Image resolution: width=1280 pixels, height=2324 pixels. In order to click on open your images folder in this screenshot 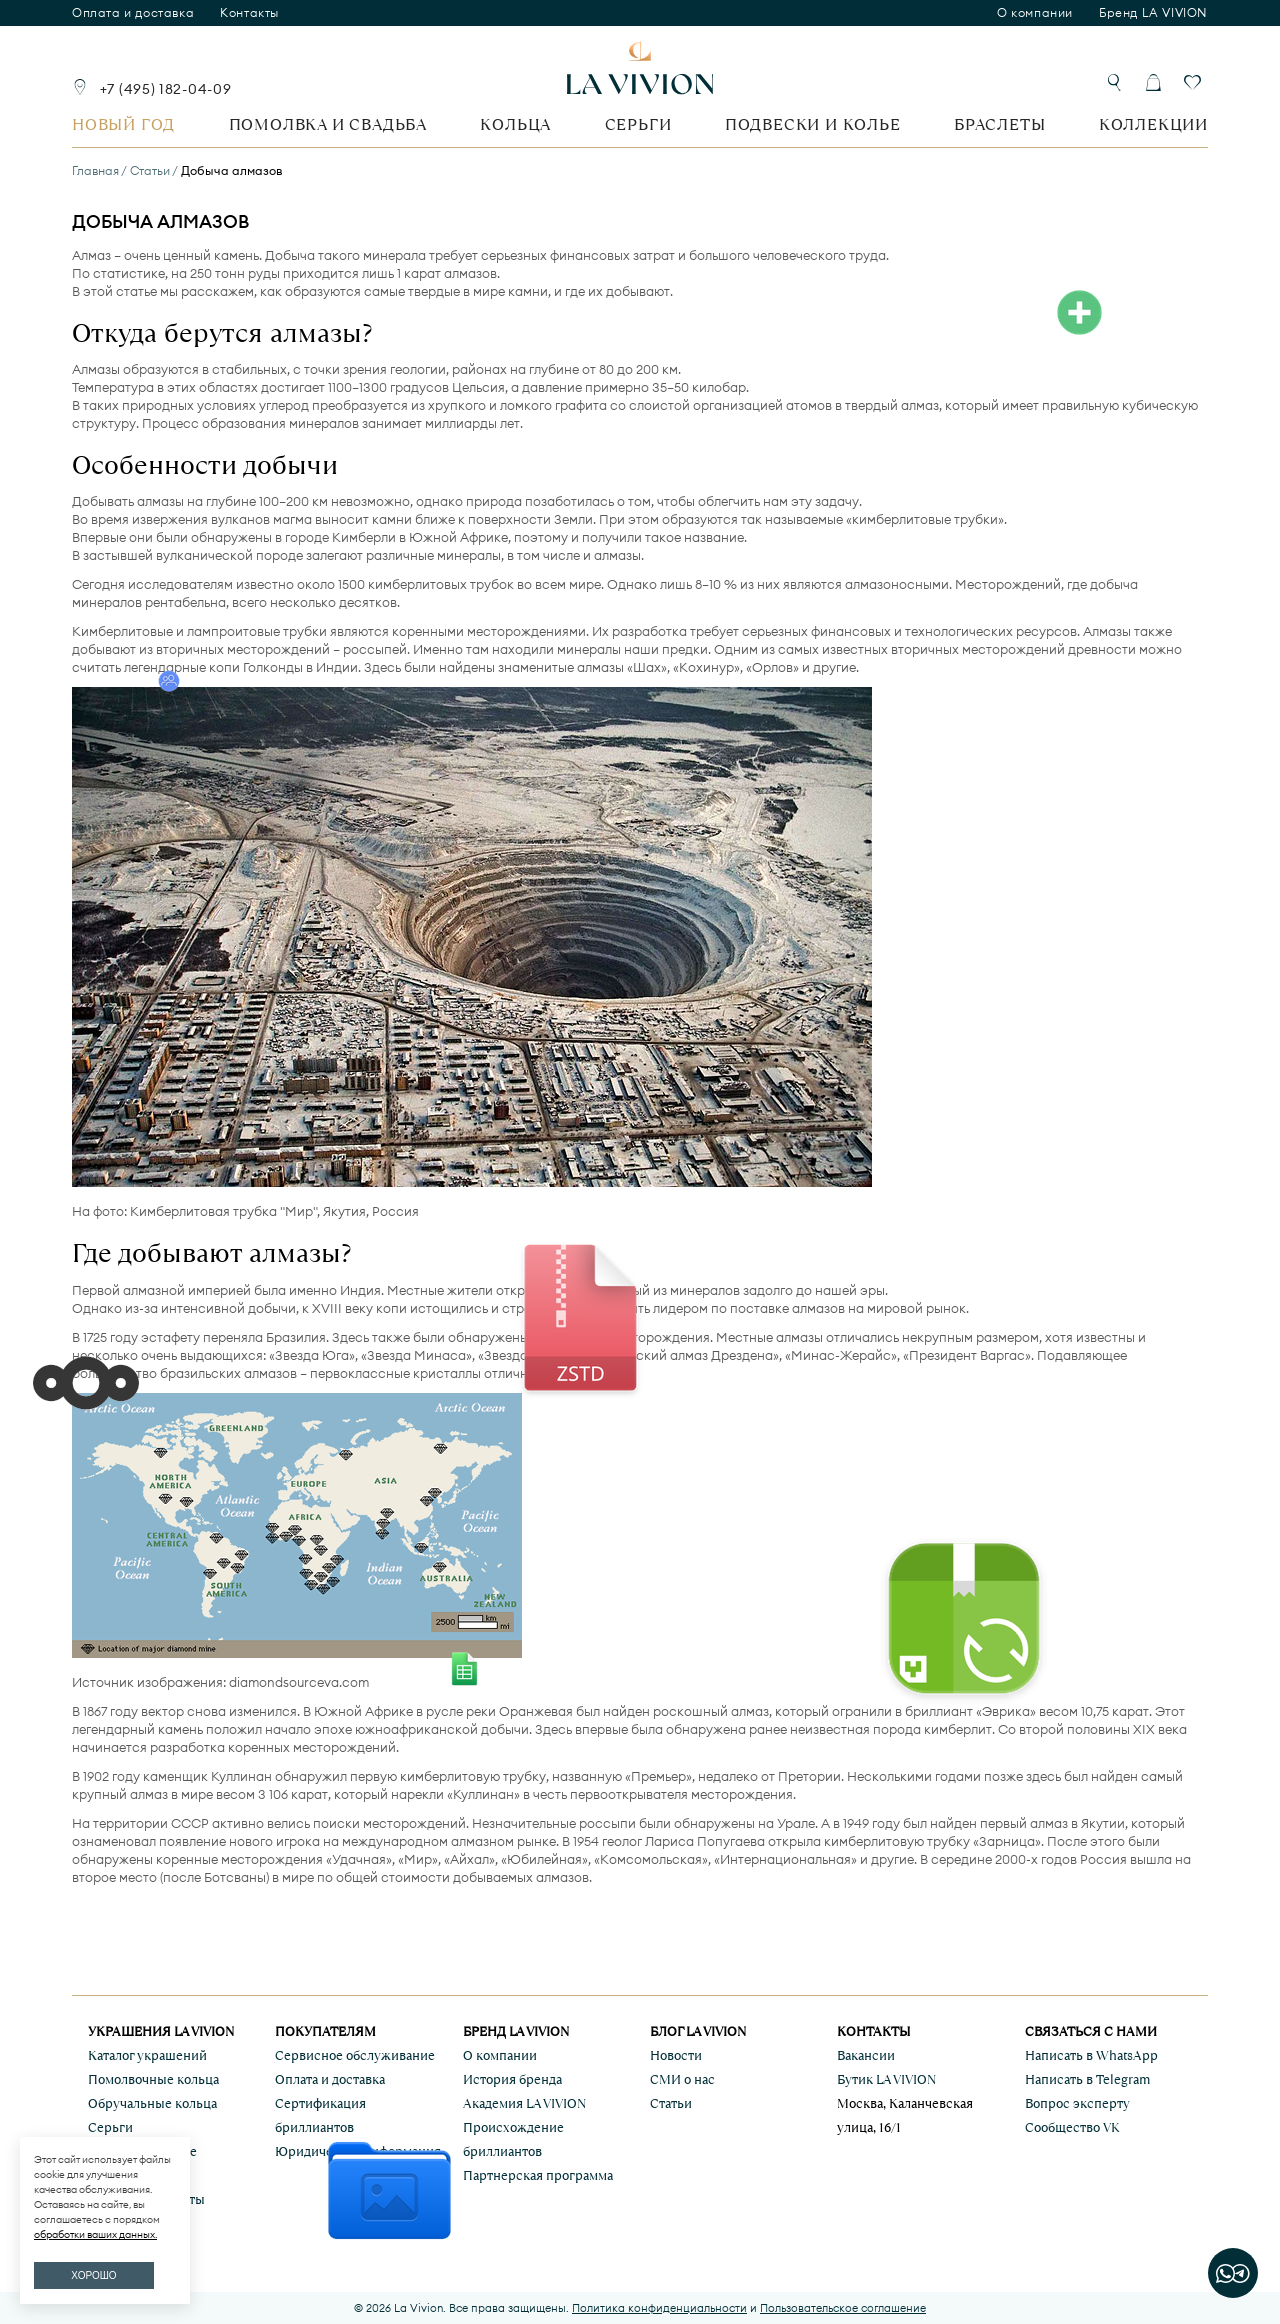, I will do `click(389, 2190)`.